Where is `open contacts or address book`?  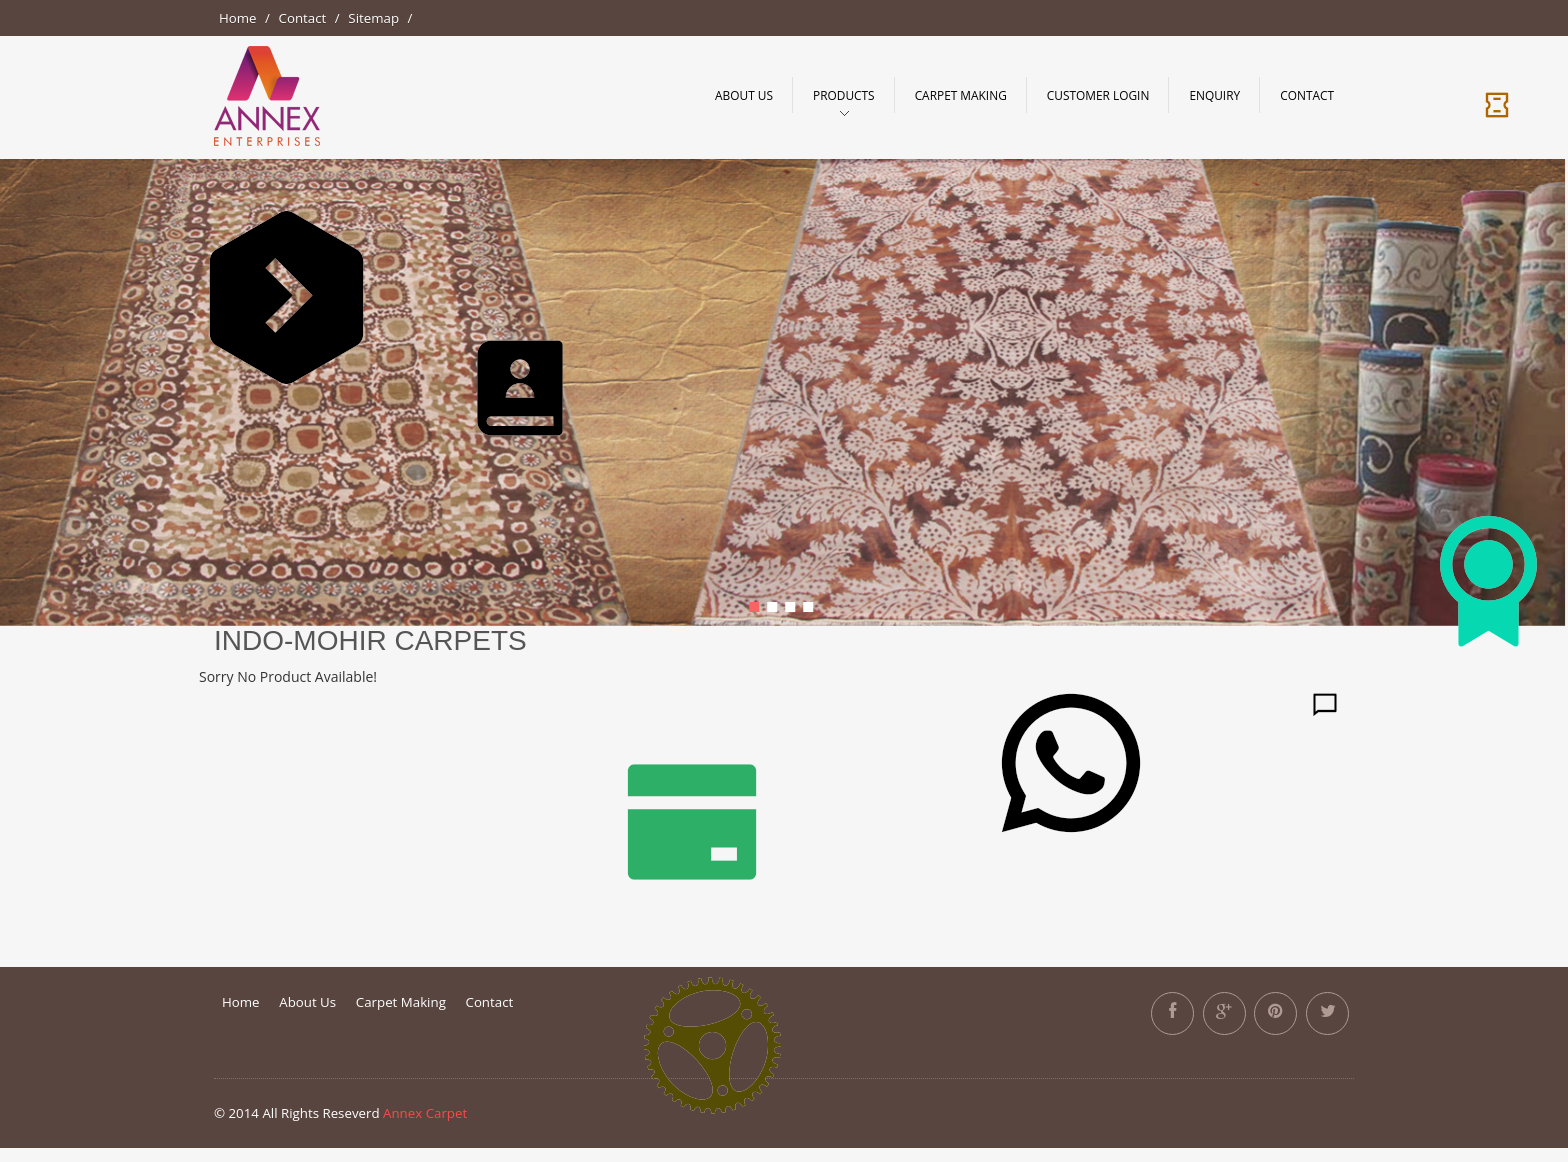
open contacts or address book is located at coordinates (520, 388).